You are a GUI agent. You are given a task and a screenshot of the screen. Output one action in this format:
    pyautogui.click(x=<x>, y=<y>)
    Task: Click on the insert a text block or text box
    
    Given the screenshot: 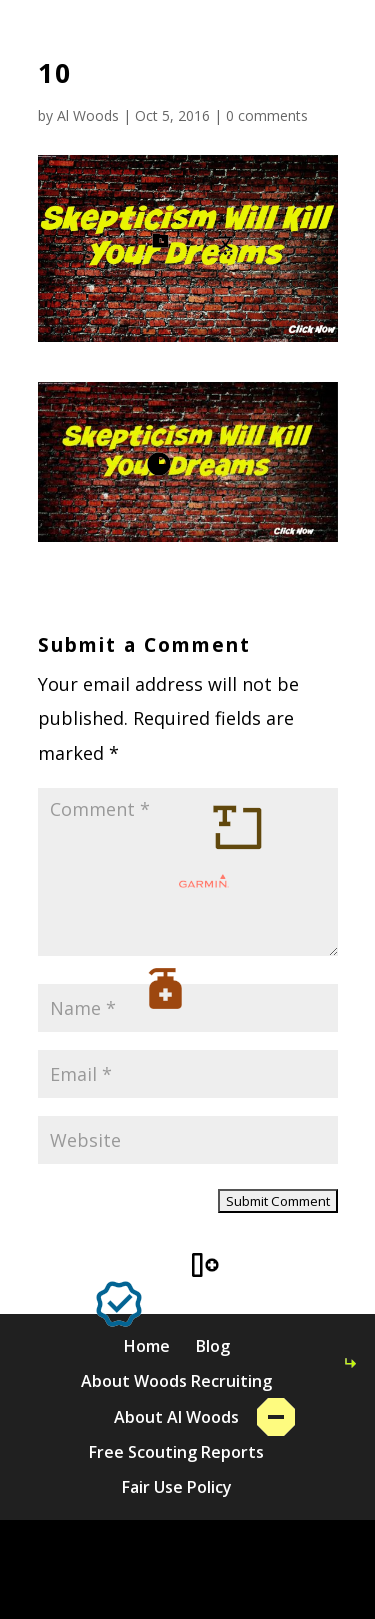 What is the action you would take?
    pyautogui.click(x=238, y=828)
    